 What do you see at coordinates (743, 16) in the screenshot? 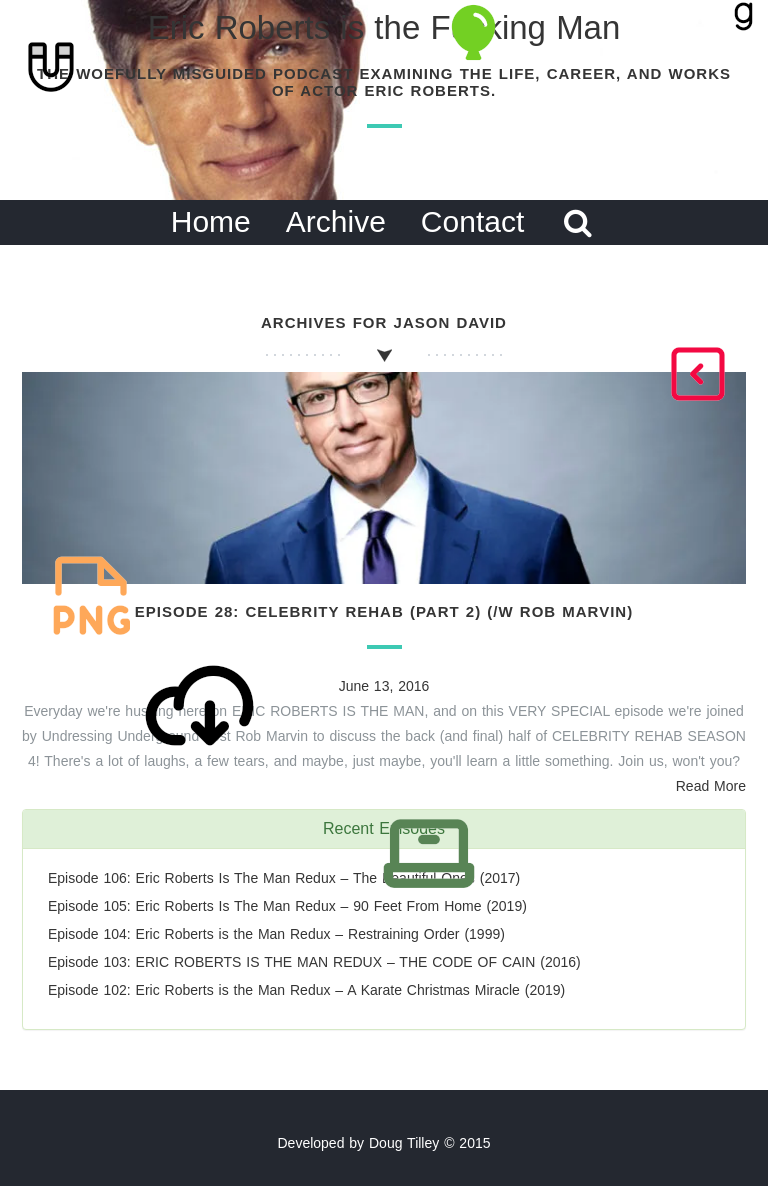
I see `open the Goodreads app` at bounding box center [743, 16].